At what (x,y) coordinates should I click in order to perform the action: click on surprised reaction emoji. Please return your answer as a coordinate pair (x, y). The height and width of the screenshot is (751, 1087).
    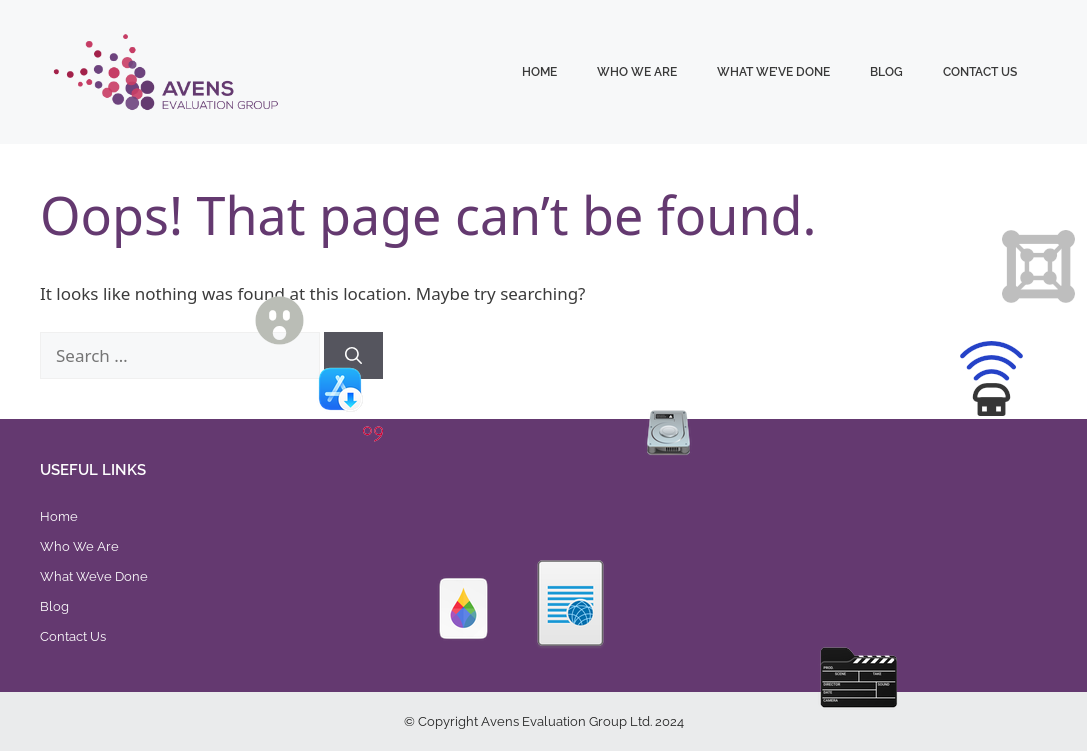
    Looking at the image, I should click on (279, 320).